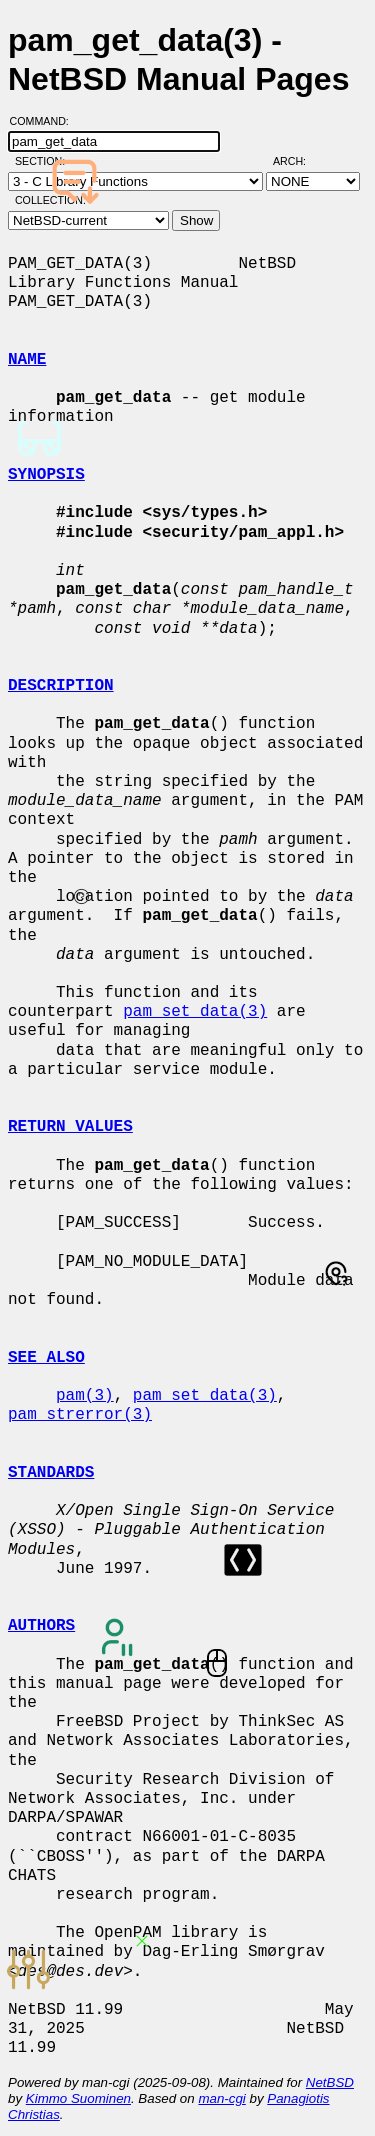 The height and width of the screenshot is (2136, 375). I want to click on access help or support, so click(81, 896).